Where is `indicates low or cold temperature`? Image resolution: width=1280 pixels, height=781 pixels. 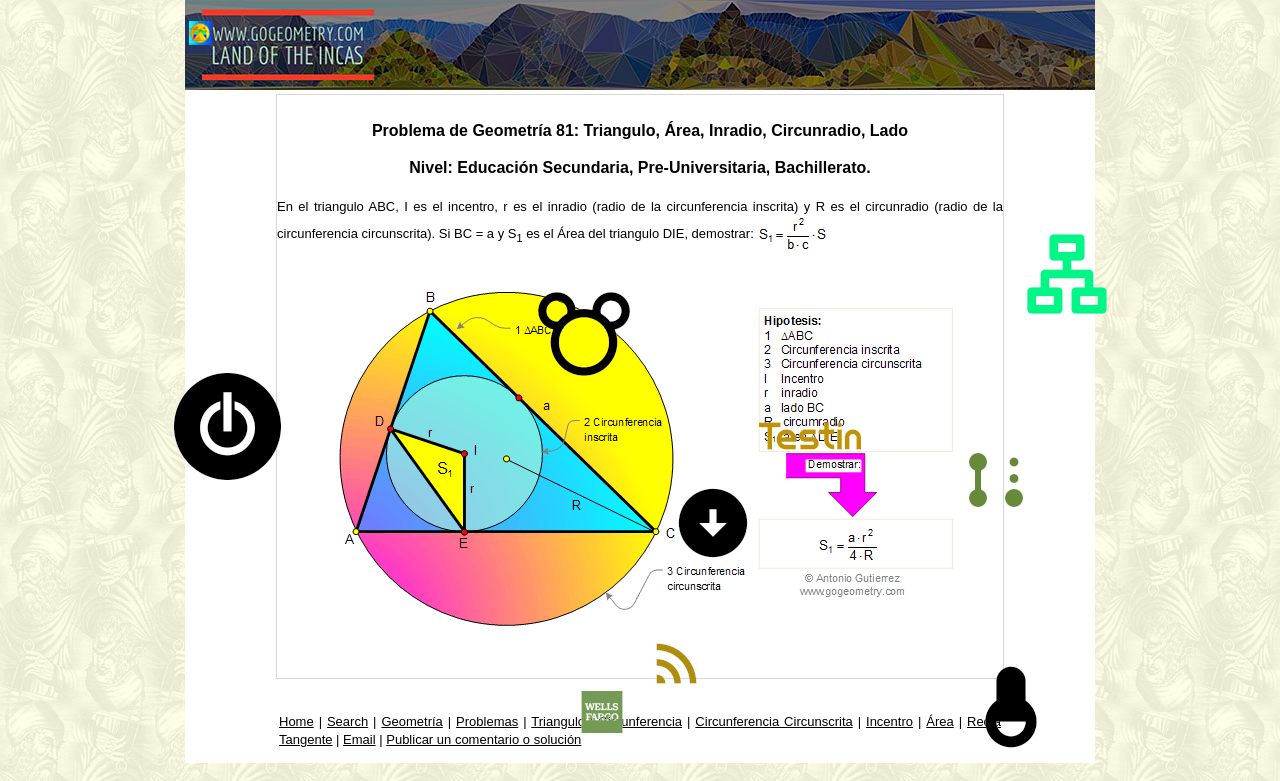 indicates low or cold temperature is located at coordinates (1011, 707).